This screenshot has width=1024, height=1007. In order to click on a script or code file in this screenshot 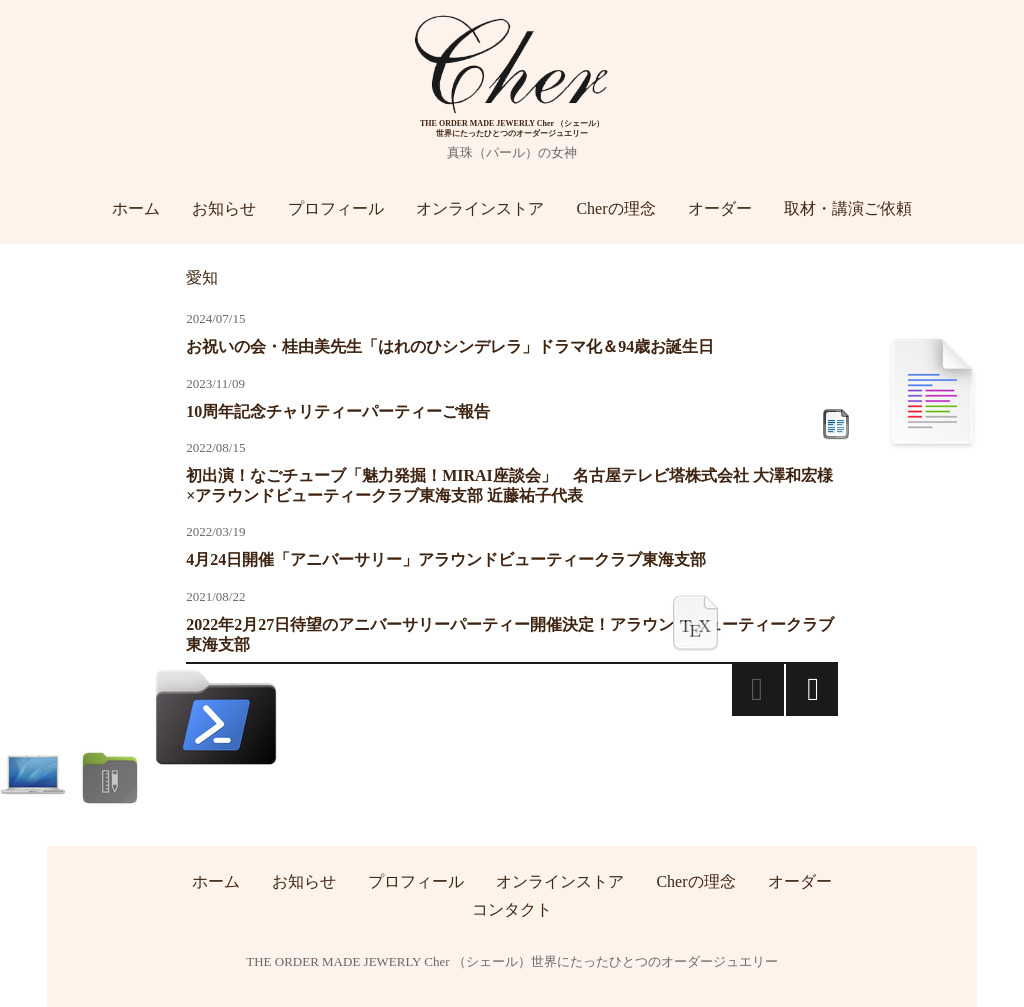, I will do `click(932, 393)`.